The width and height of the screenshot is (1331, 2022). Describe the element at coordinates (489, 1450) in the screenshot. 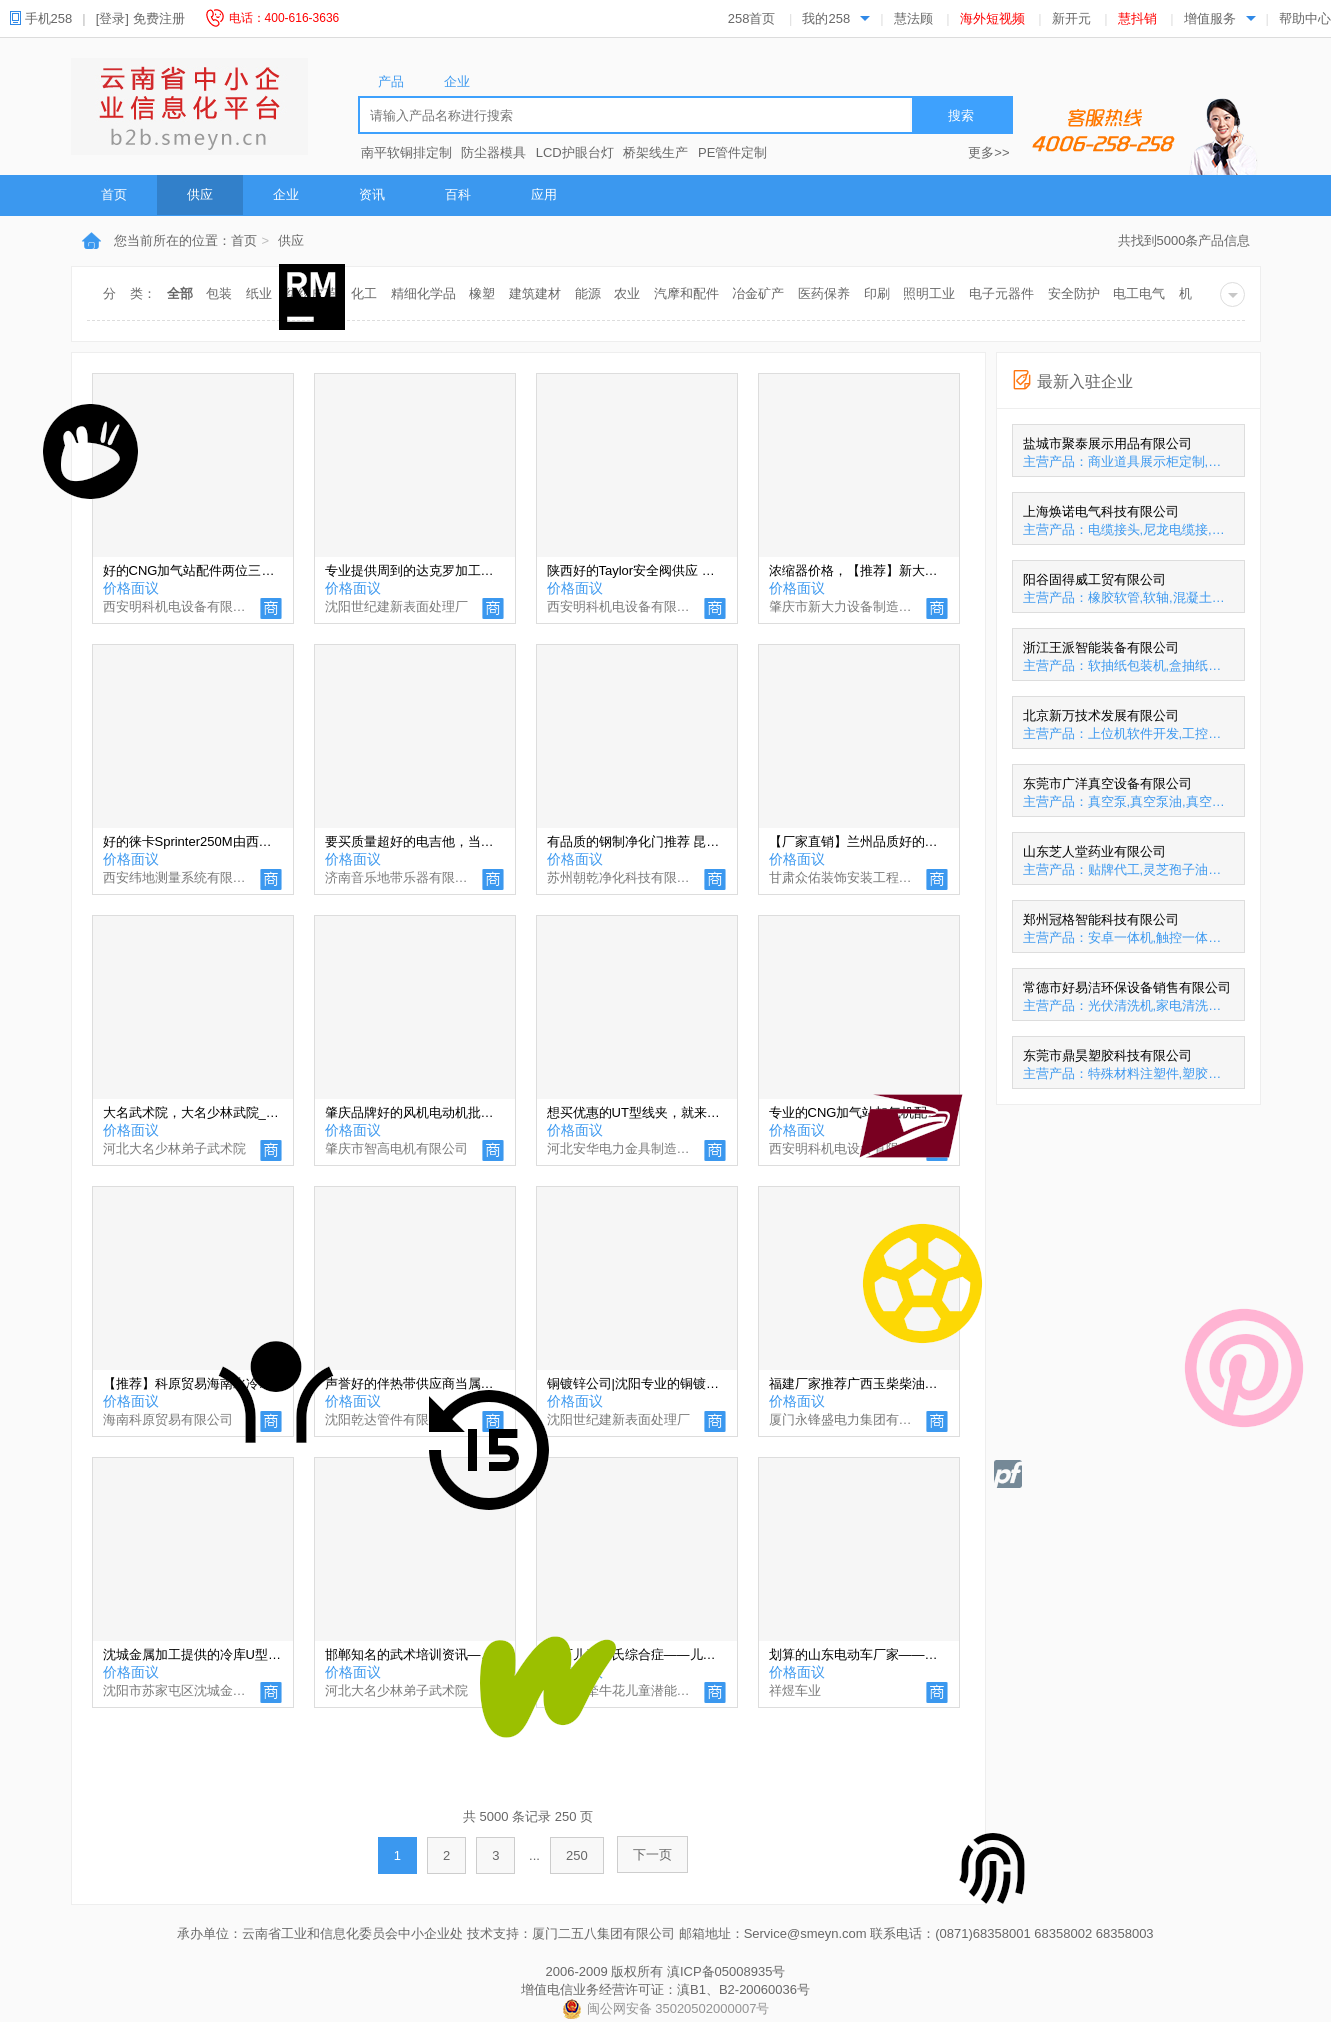

I see `rewind 15 seconds` at that location.